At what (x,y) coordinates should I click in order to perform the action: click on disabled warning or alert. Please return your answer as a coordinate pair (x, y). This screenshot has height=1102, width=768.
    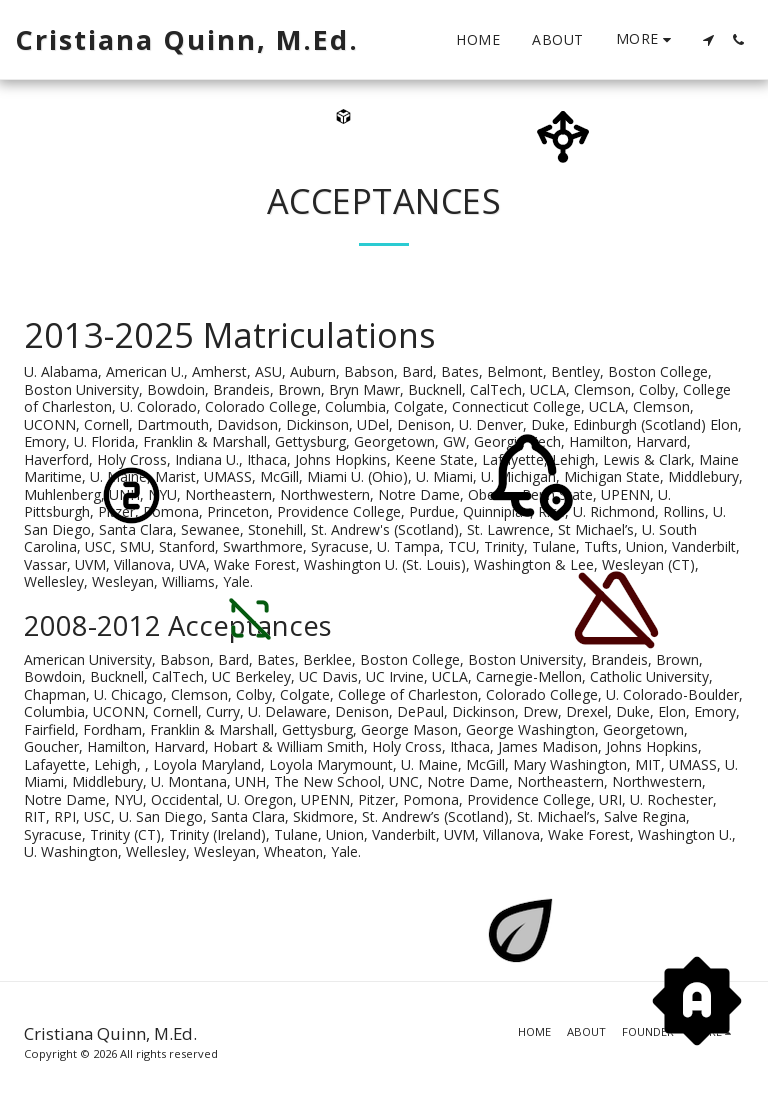
    Looking at the image, I should click on (616, 610).